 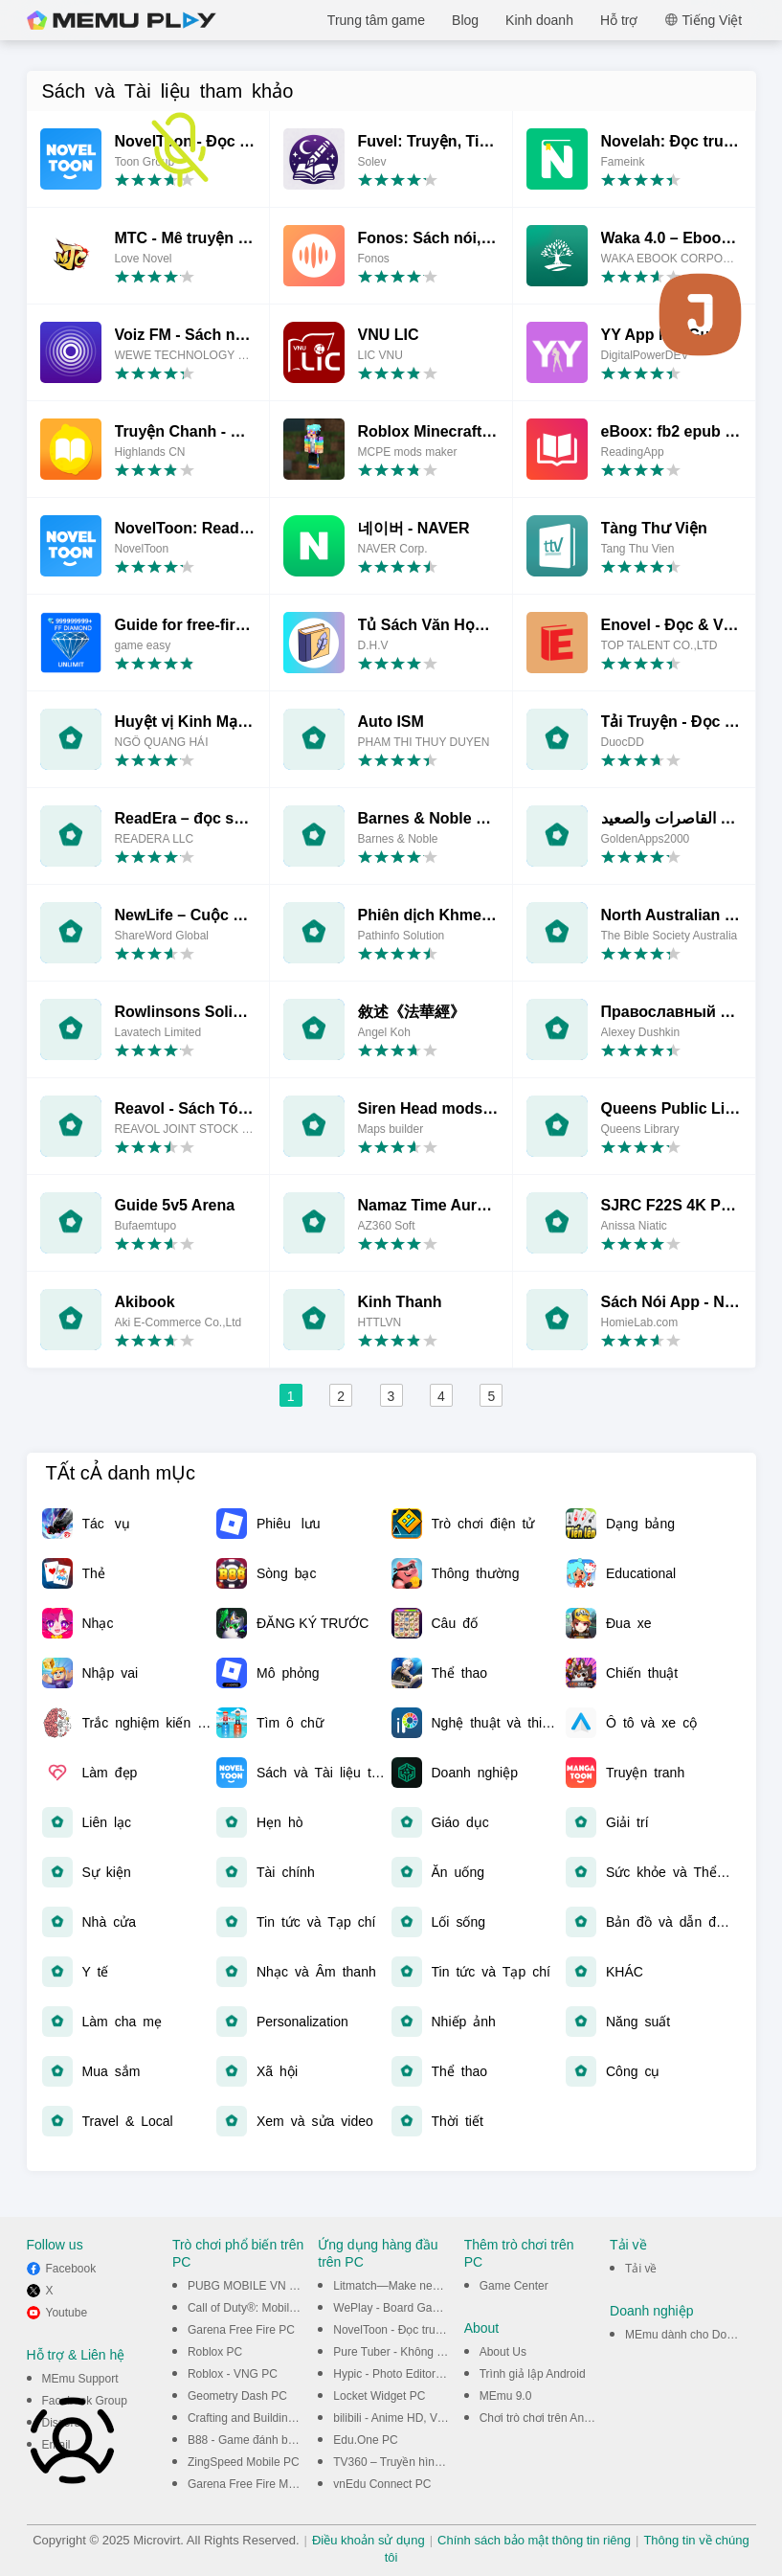 What do you see at coordinates (180, 148) in the screenshot?
I see `mute your microphone` at bounding box center [180, 148].